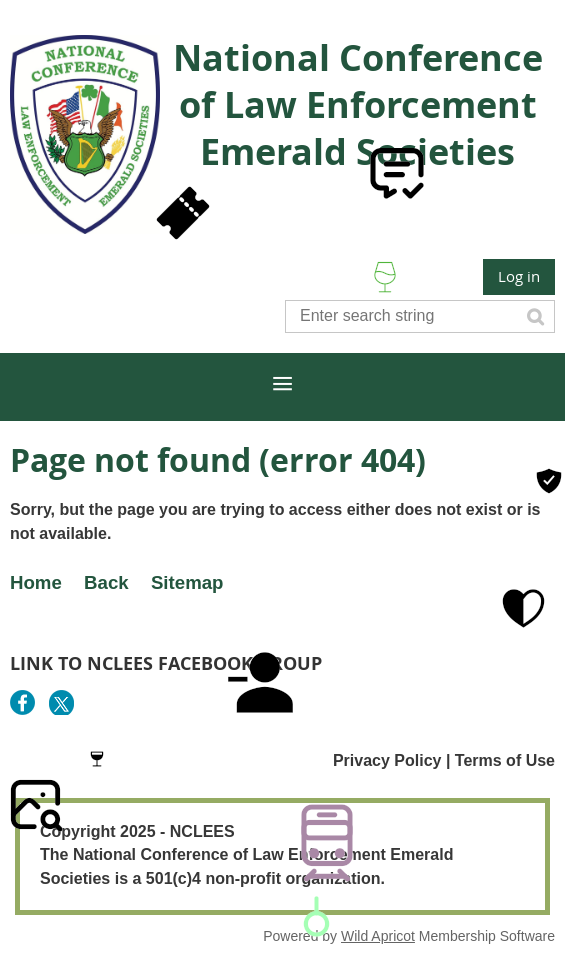  I want to click on message sent successfully, so click(397, 172).